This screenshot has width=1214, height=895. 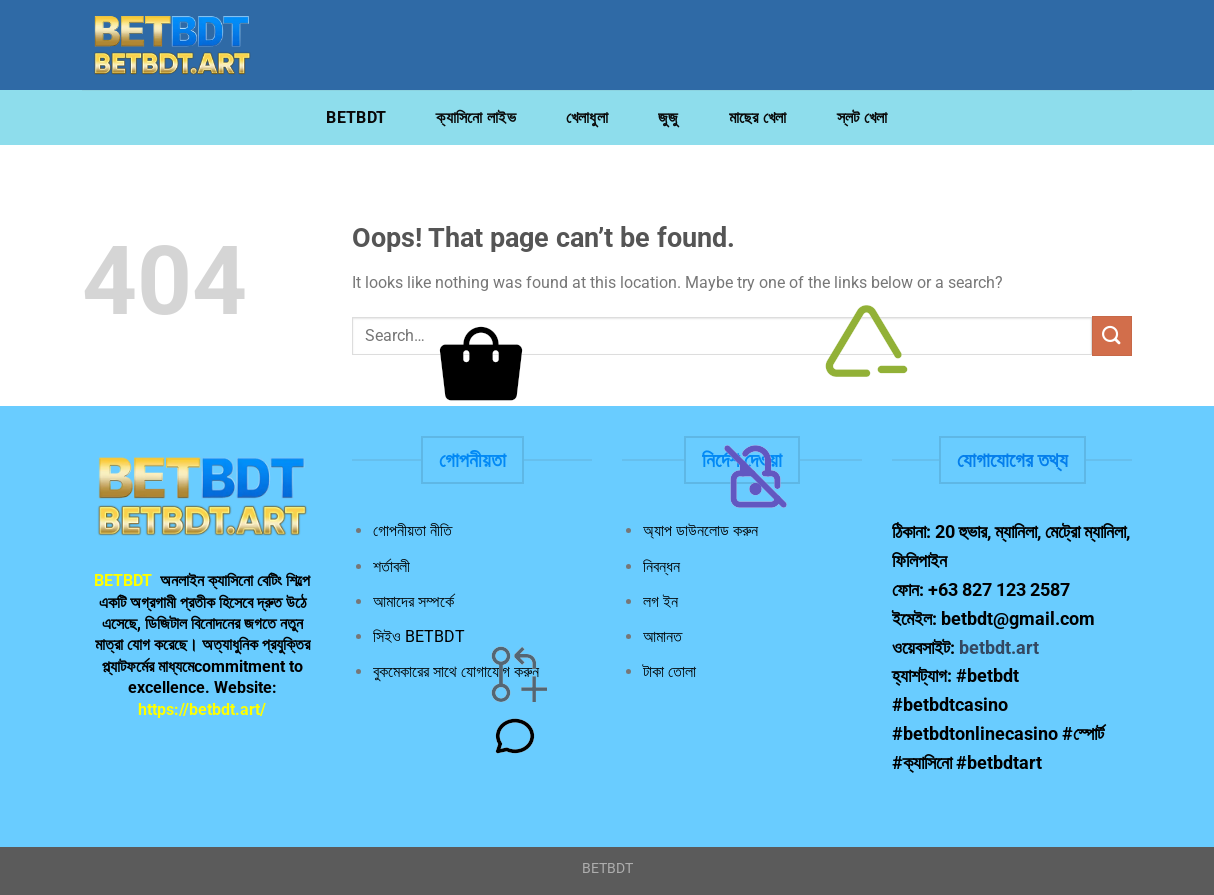 What do you see at coordinates (755, 476) in the screenshot?
I see `unlock or disable security lock` at bounding box center [755, 476].